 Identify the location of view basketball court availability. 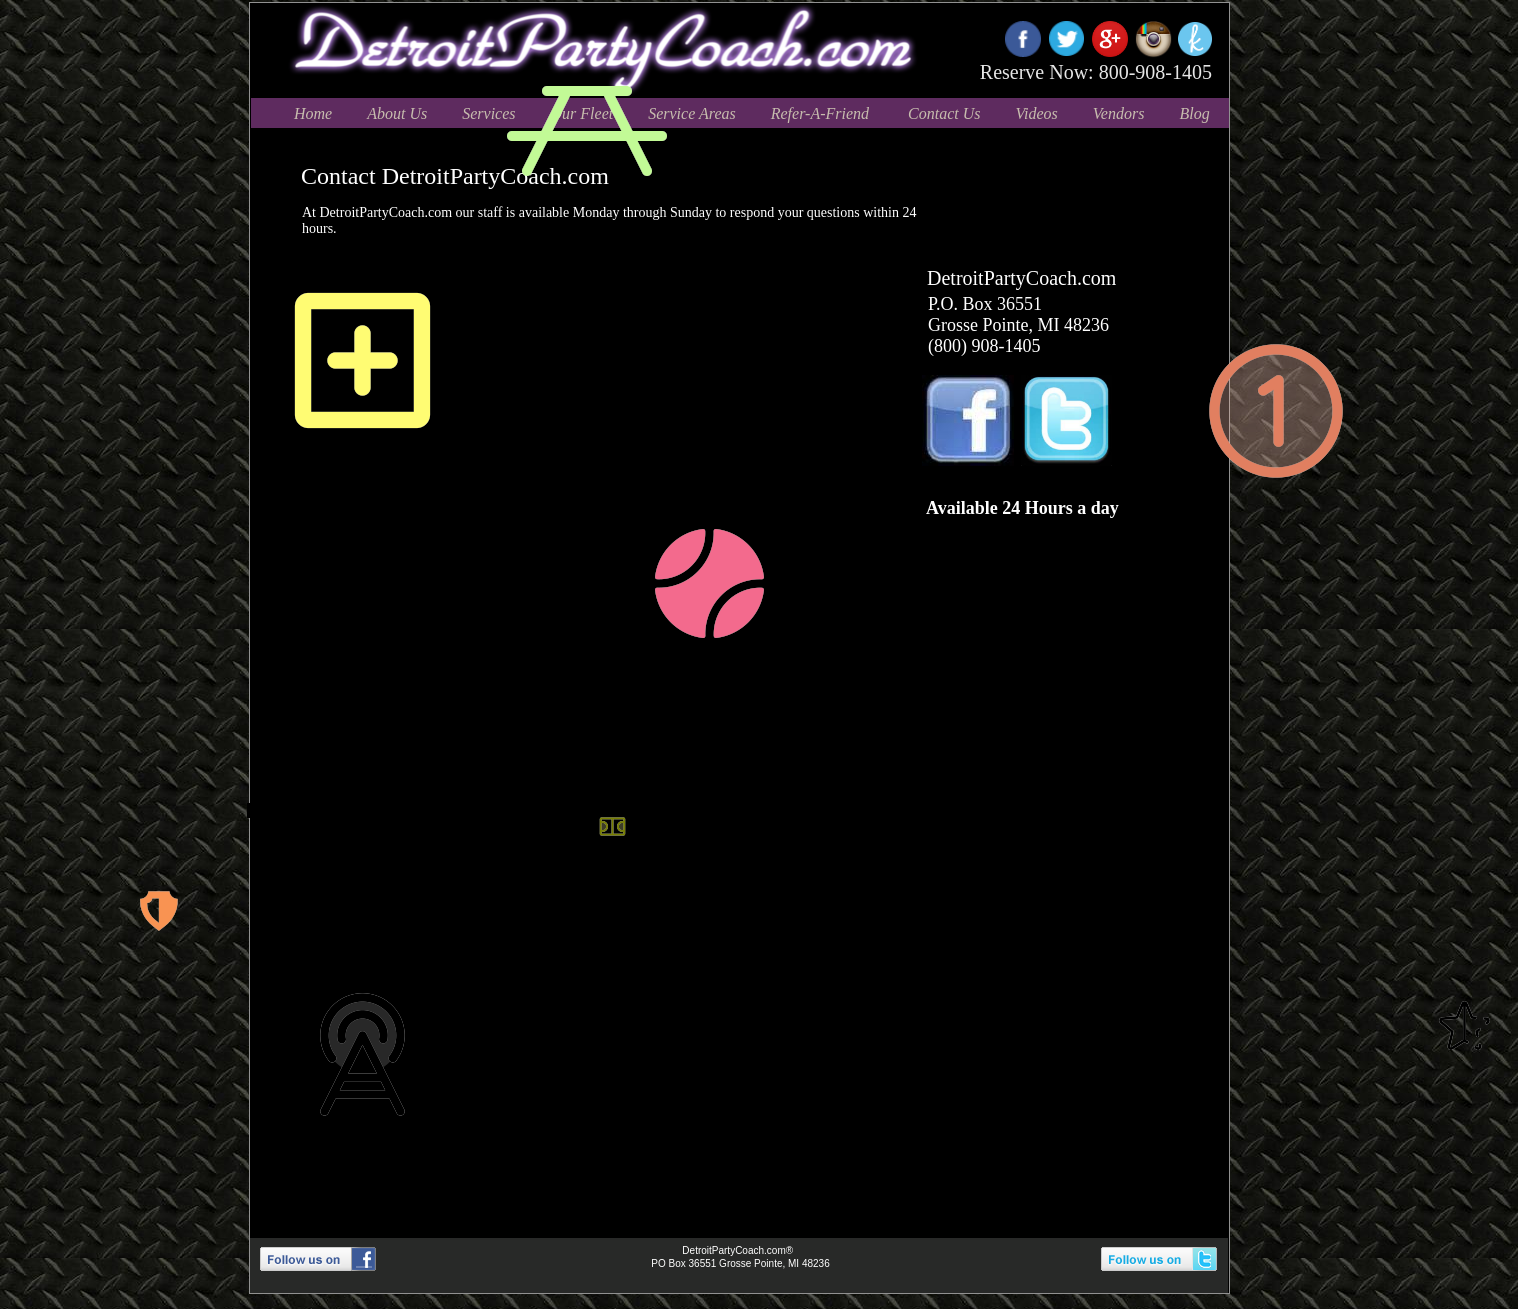
(612, 826).